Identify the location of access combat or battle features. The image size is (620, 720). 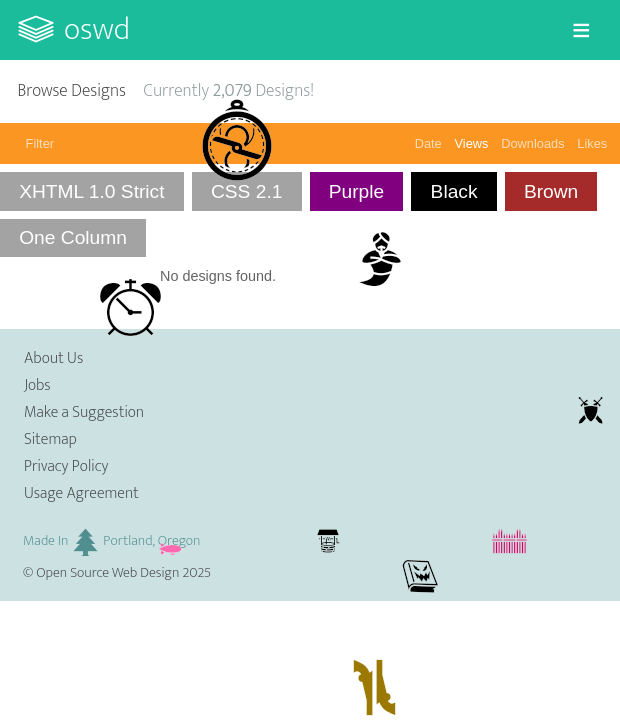
(590, 410).